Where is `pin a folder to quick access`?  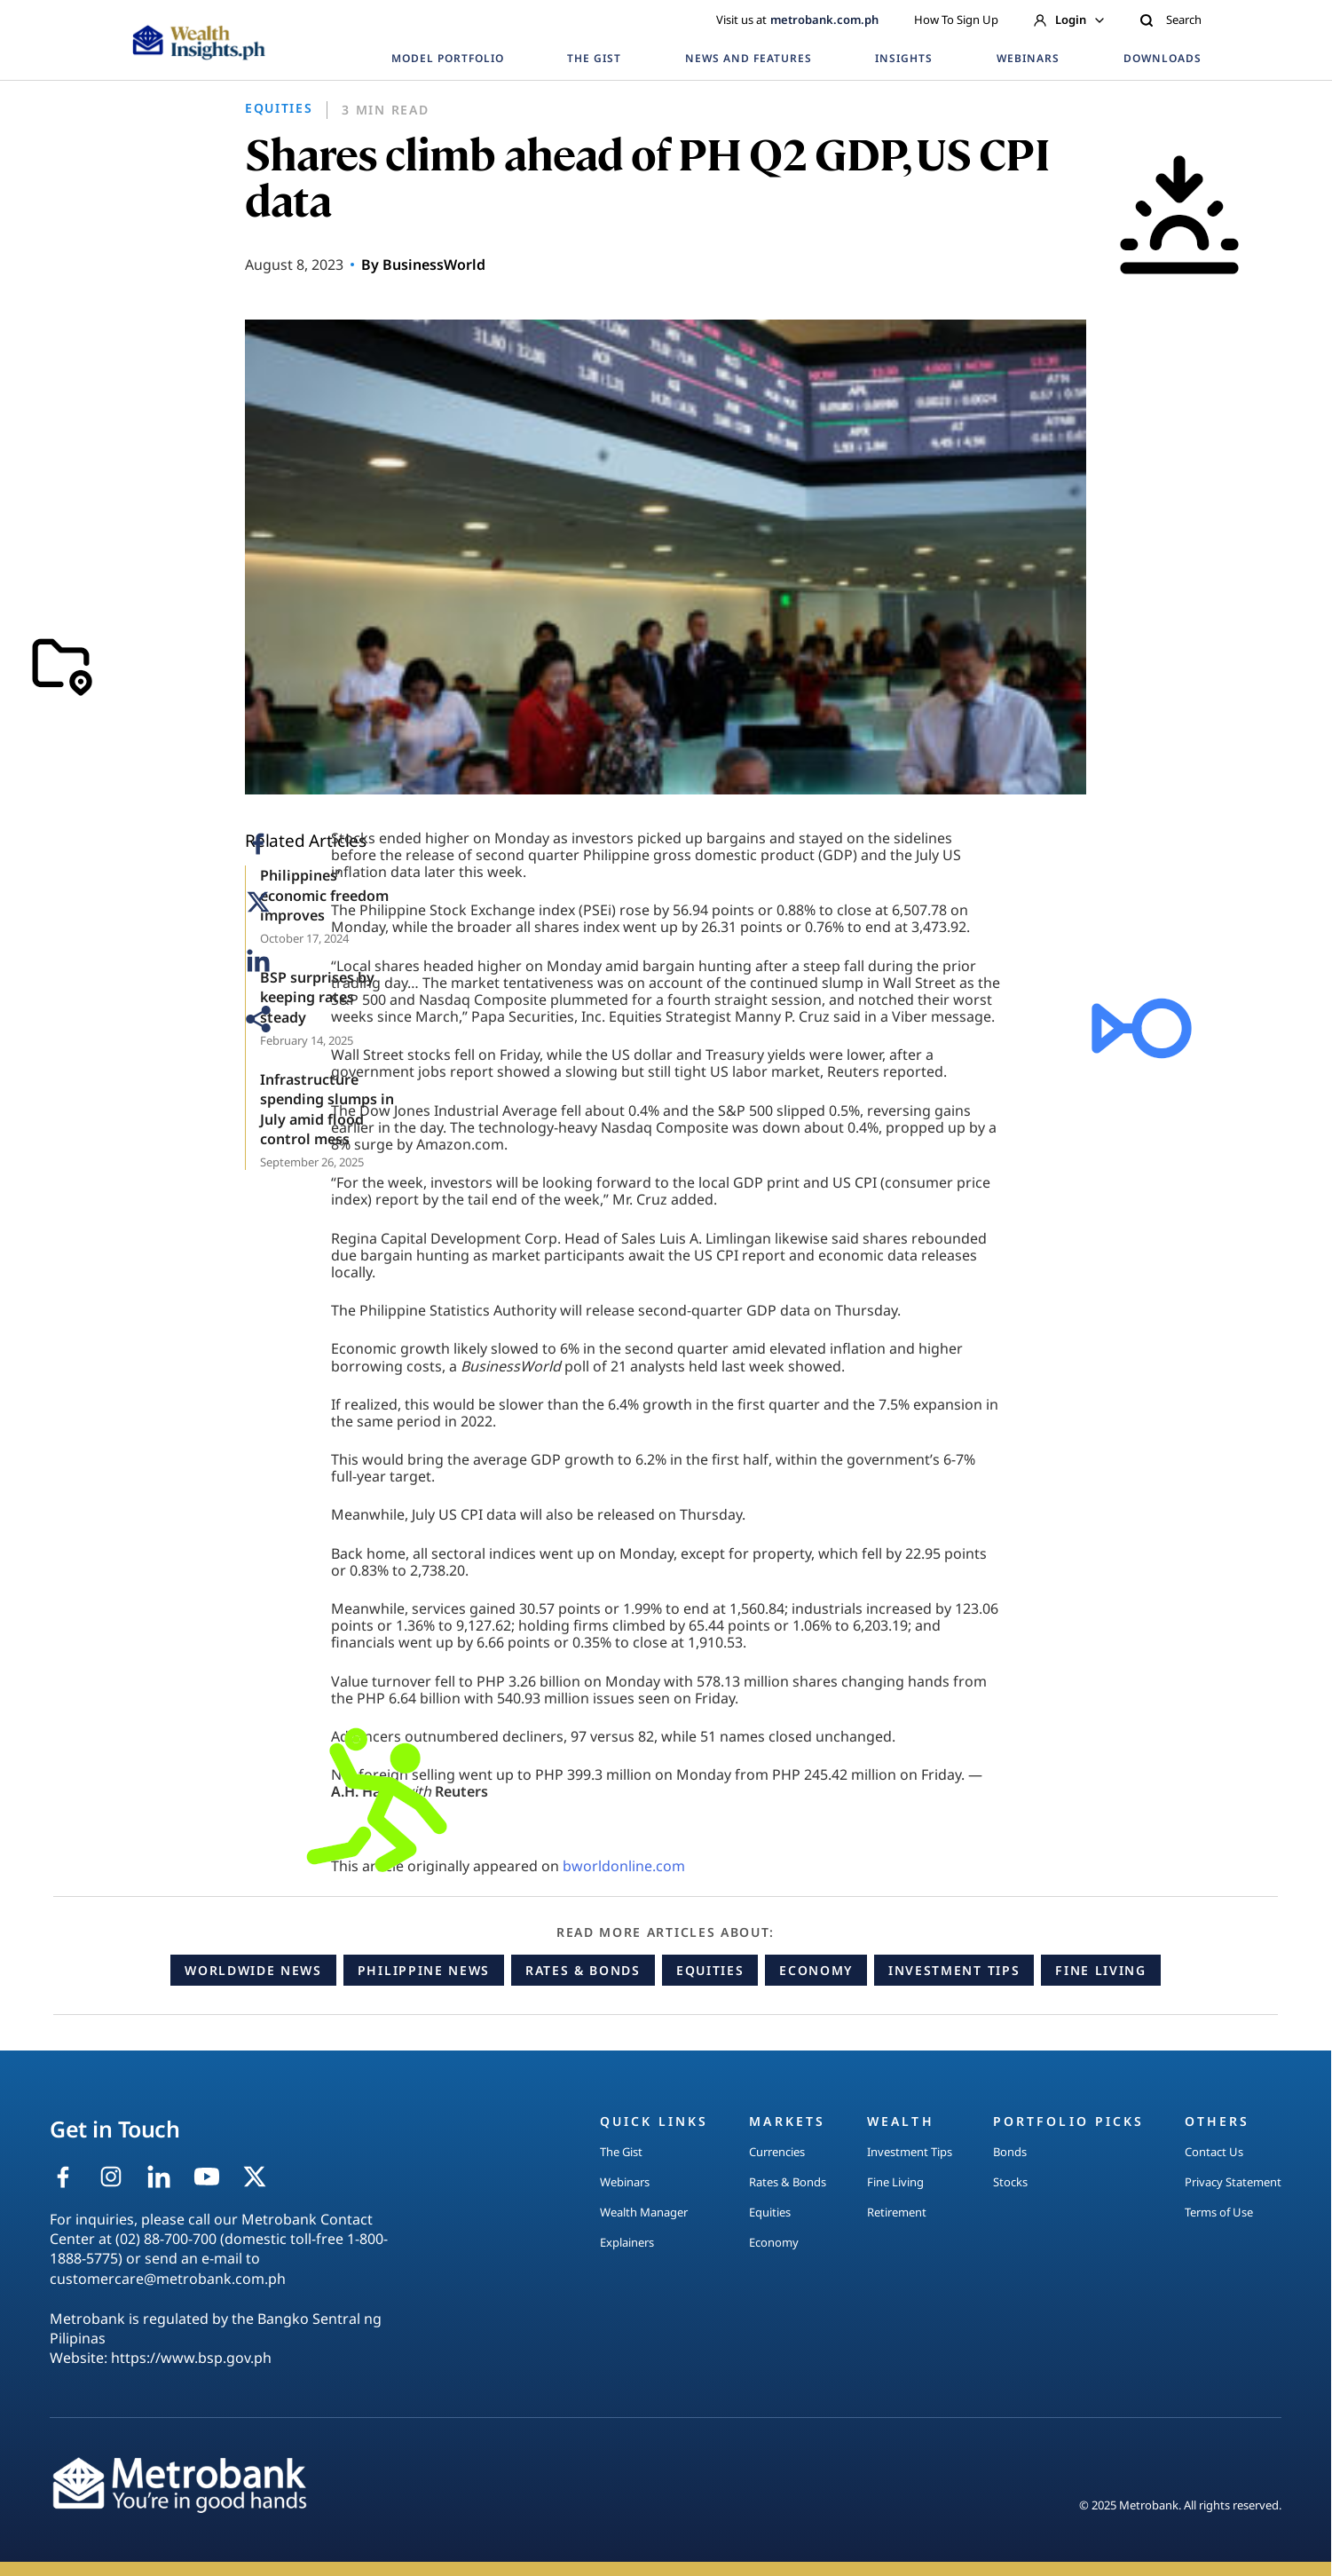
pin a folder to quick access is located at coordinates (60, 664).